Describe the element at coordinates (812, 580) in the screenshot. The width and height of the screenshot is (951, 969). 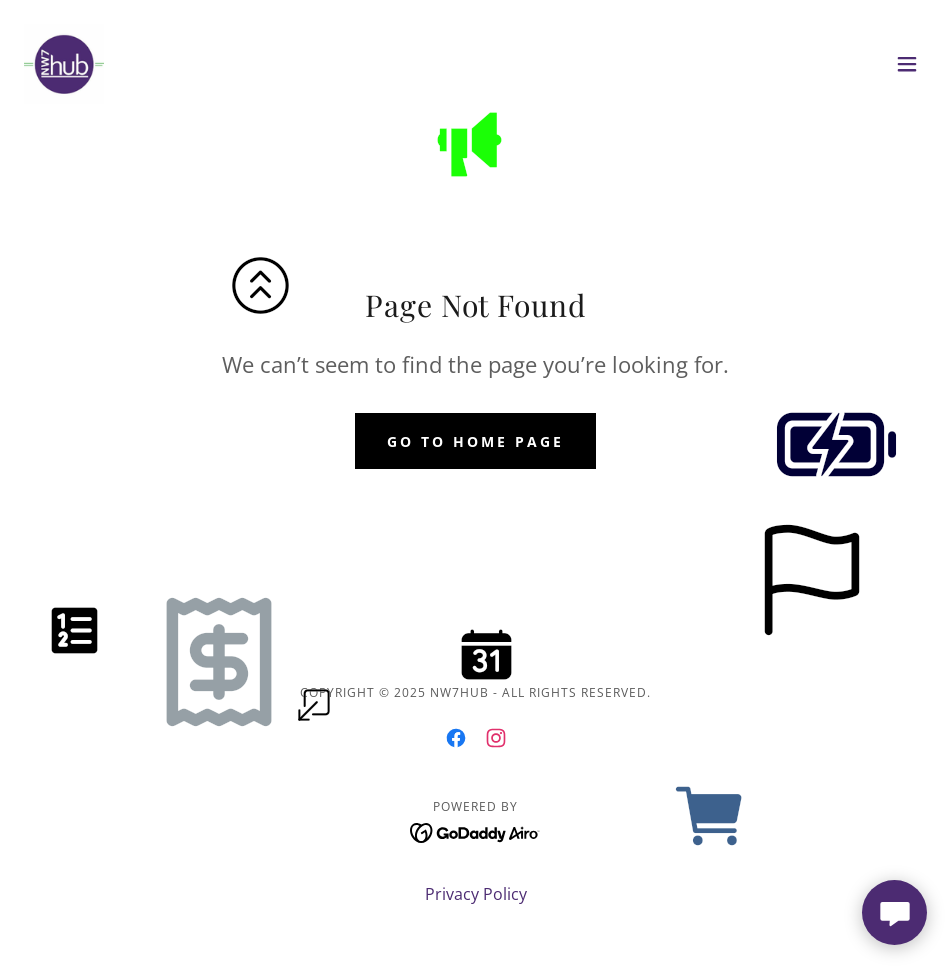
I see `flag or mark an item for follow-up` at that location.